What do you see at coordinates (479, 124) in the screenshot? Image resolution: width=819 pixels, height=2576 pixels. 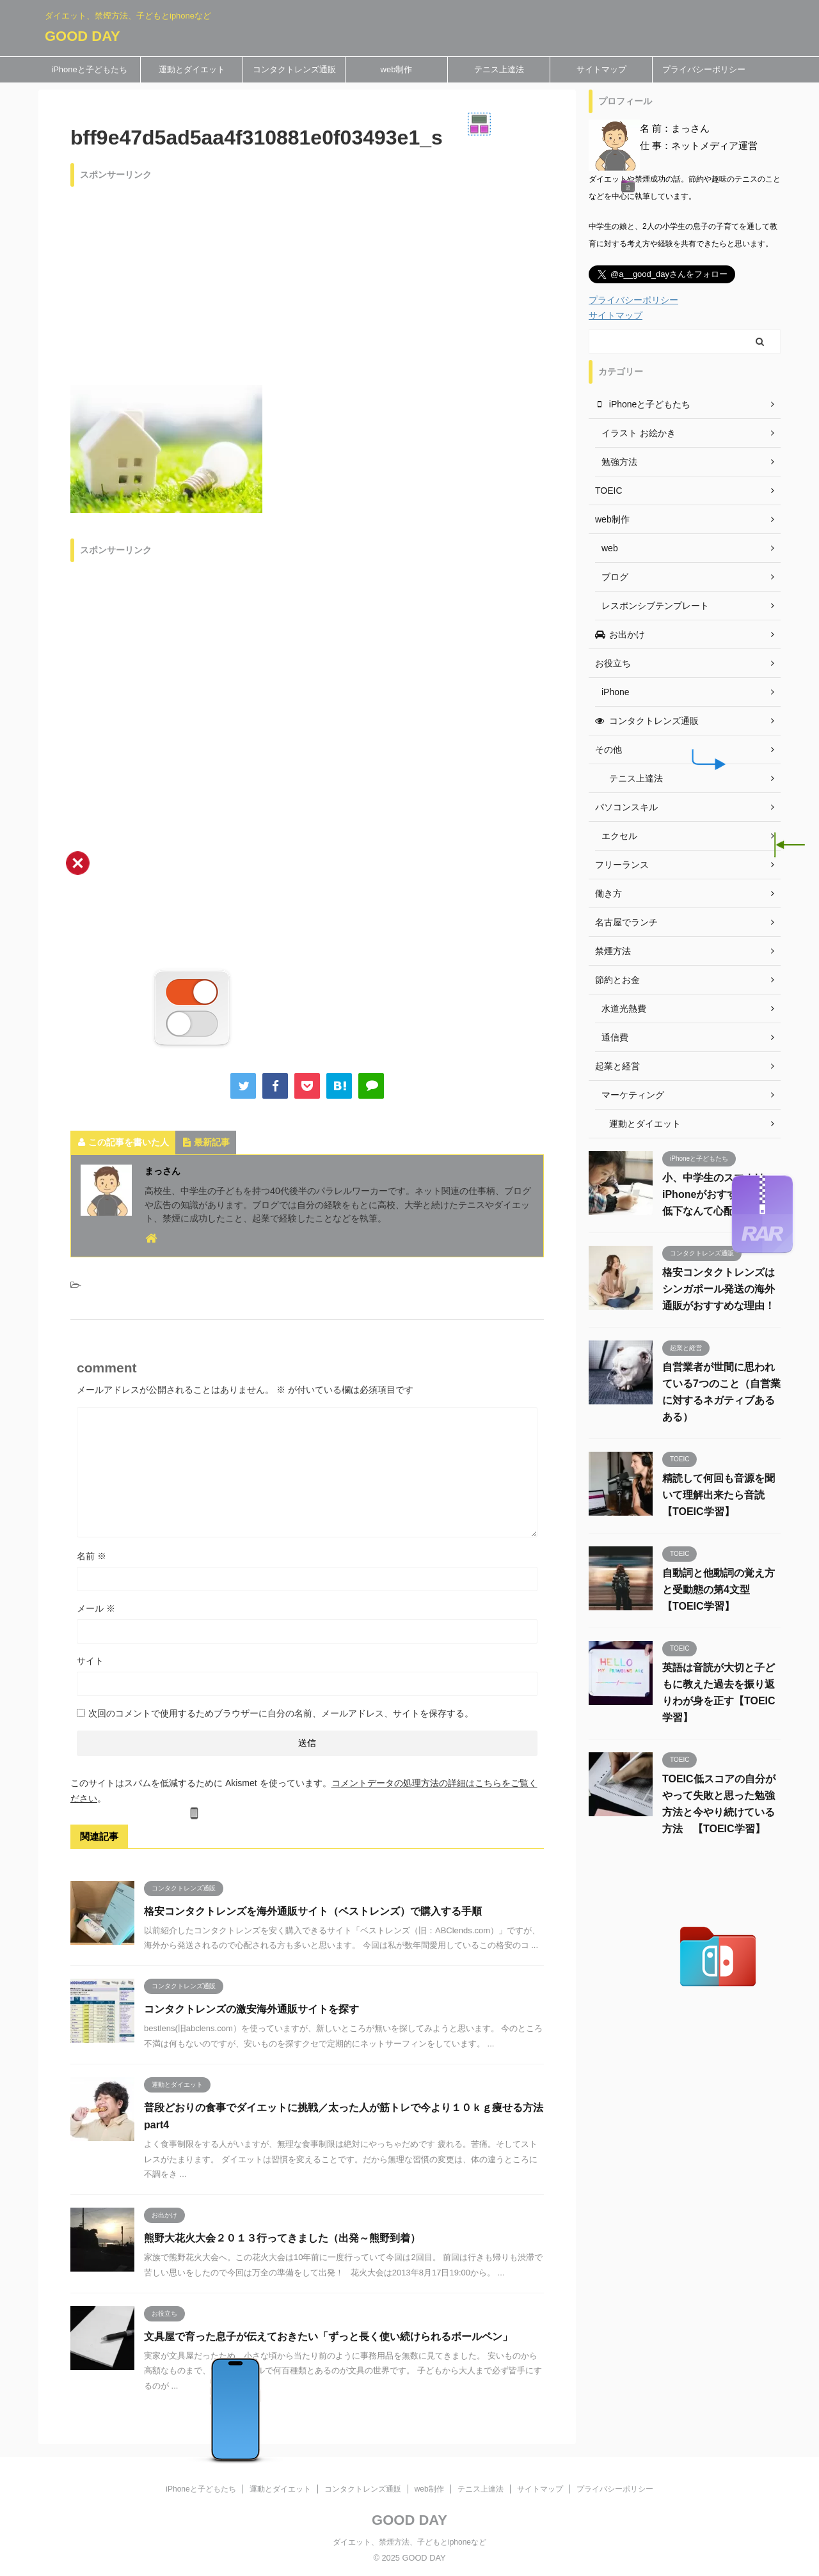 I see `select all items in the current view` at bounding box center [479, 124].